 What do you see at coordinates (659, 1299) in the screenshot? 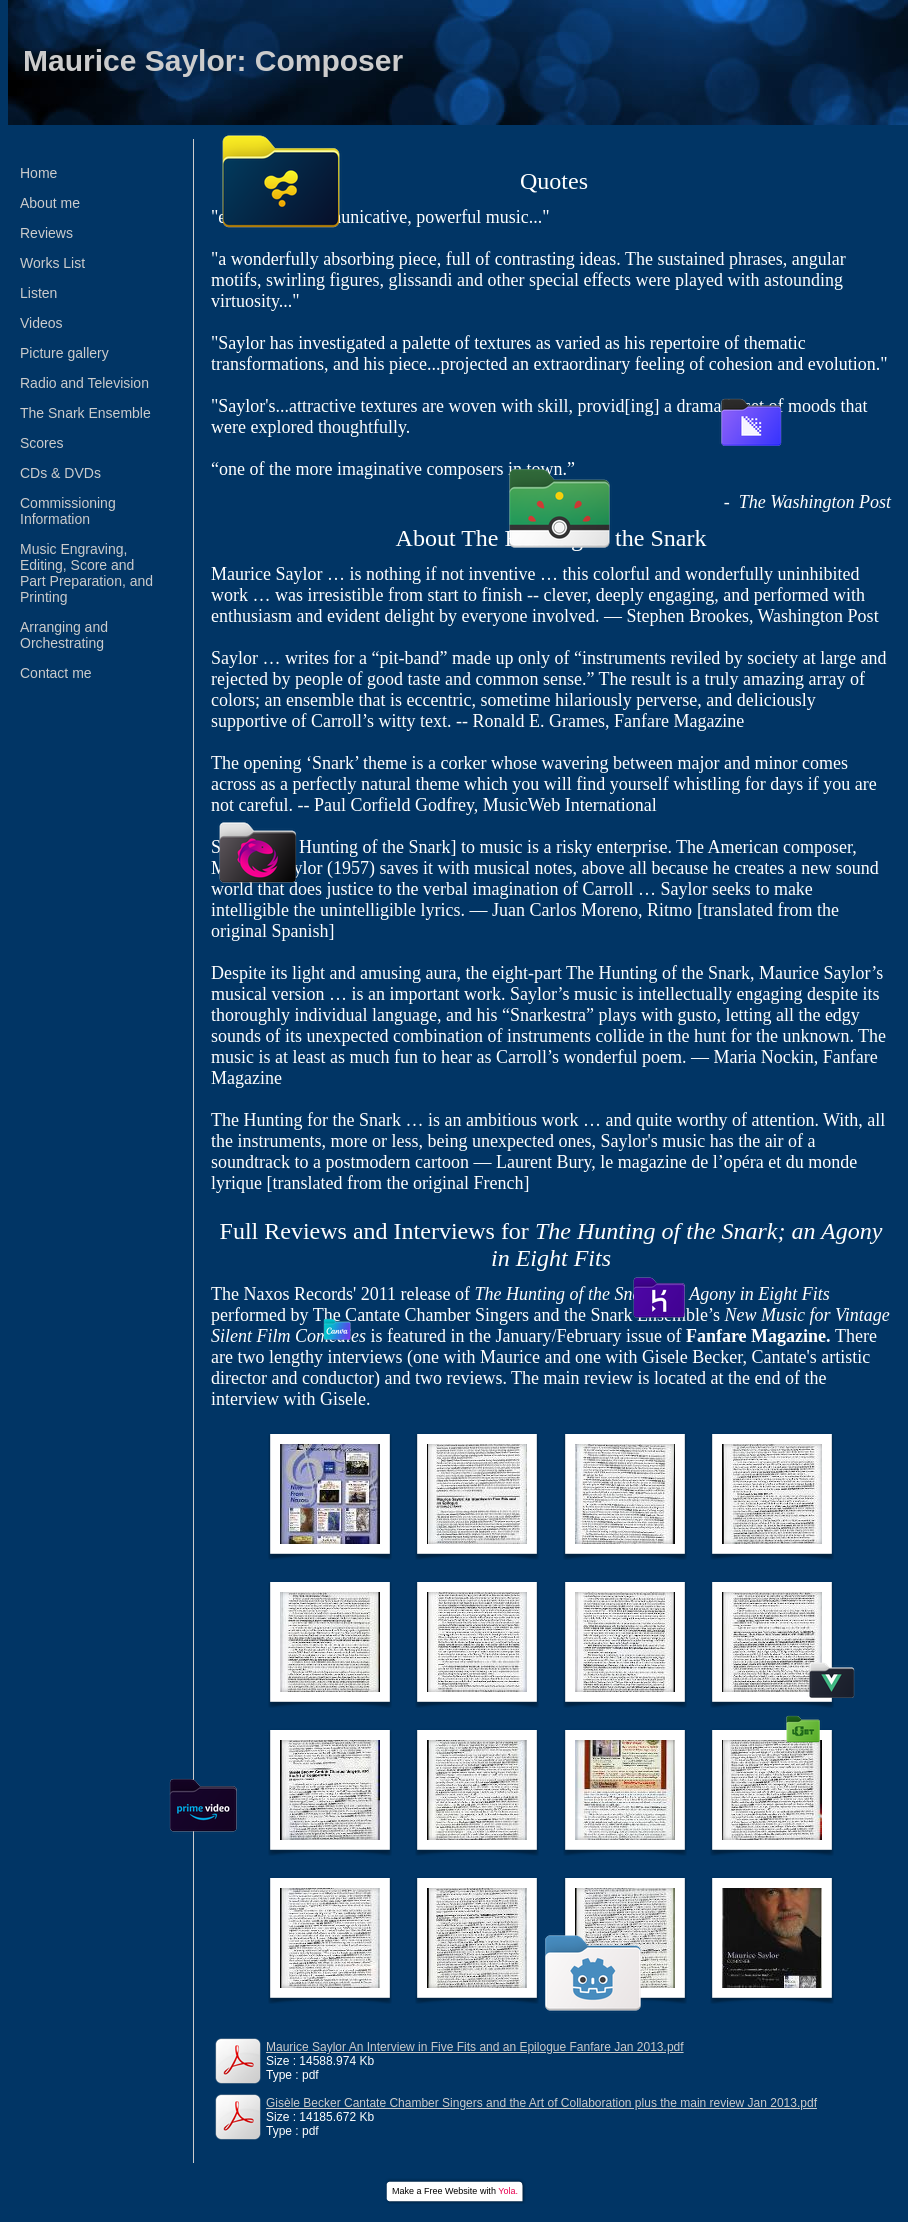
I see `folder containing Heroku project files` at bounding box center [659, 1299].